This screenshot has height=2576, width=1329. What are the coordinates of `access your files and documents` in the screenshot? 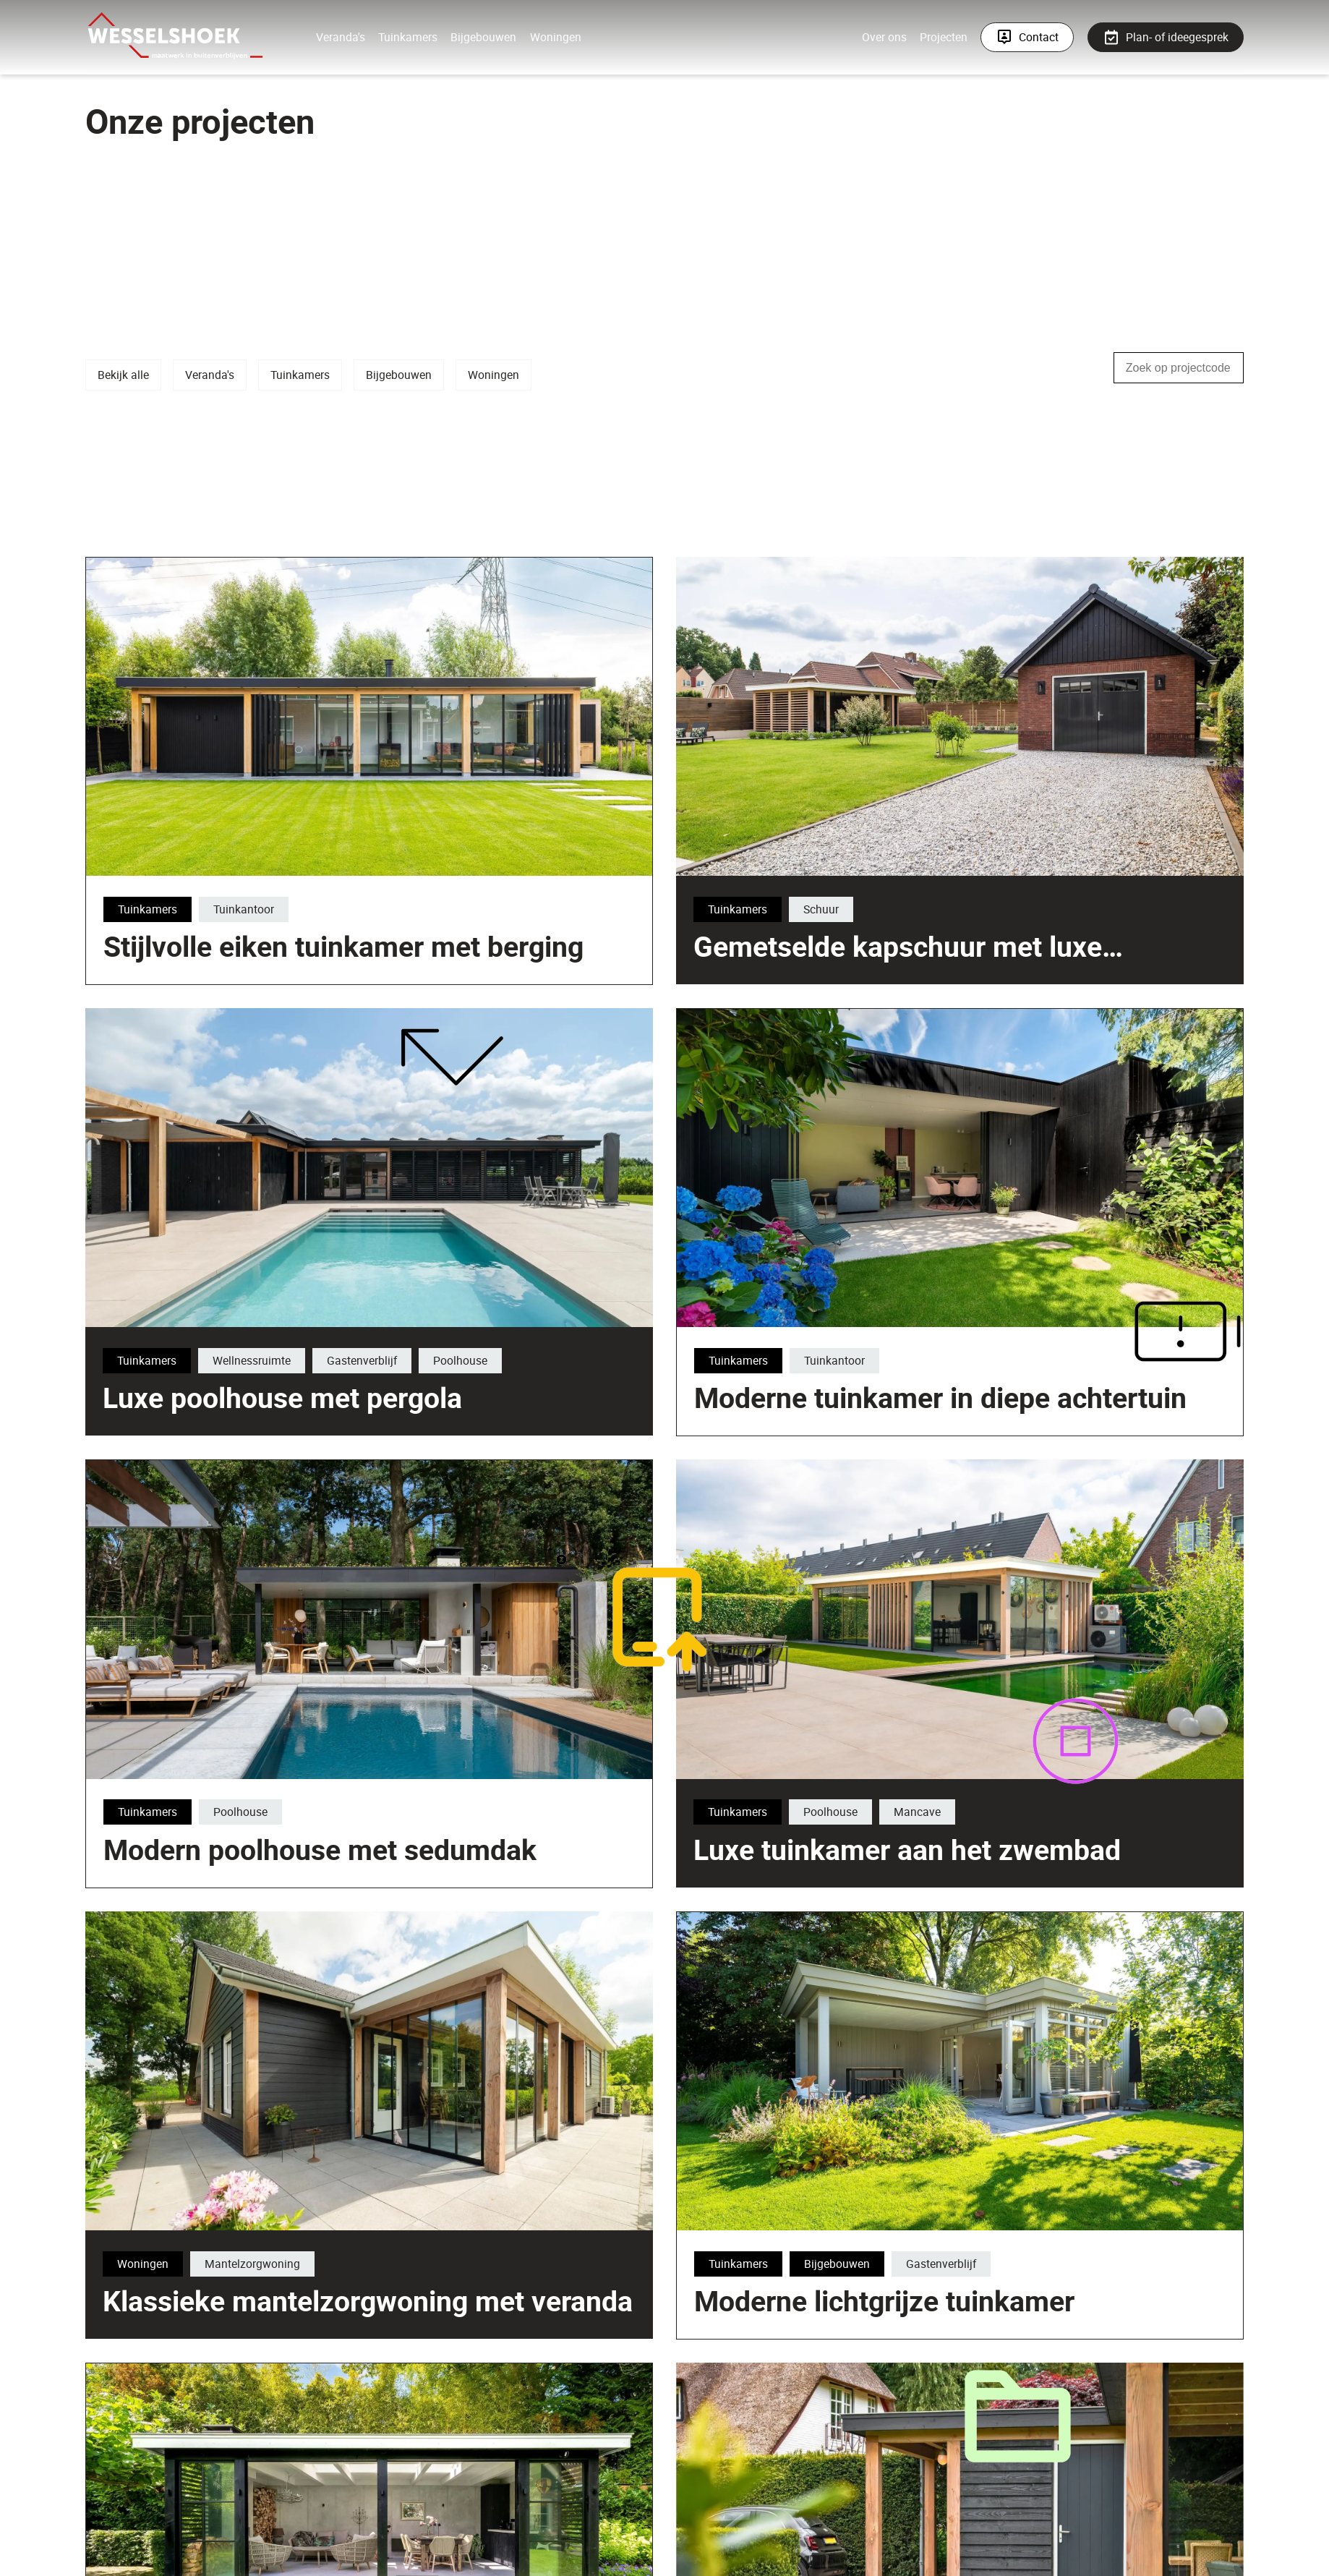 It's located at (1017, 2417).